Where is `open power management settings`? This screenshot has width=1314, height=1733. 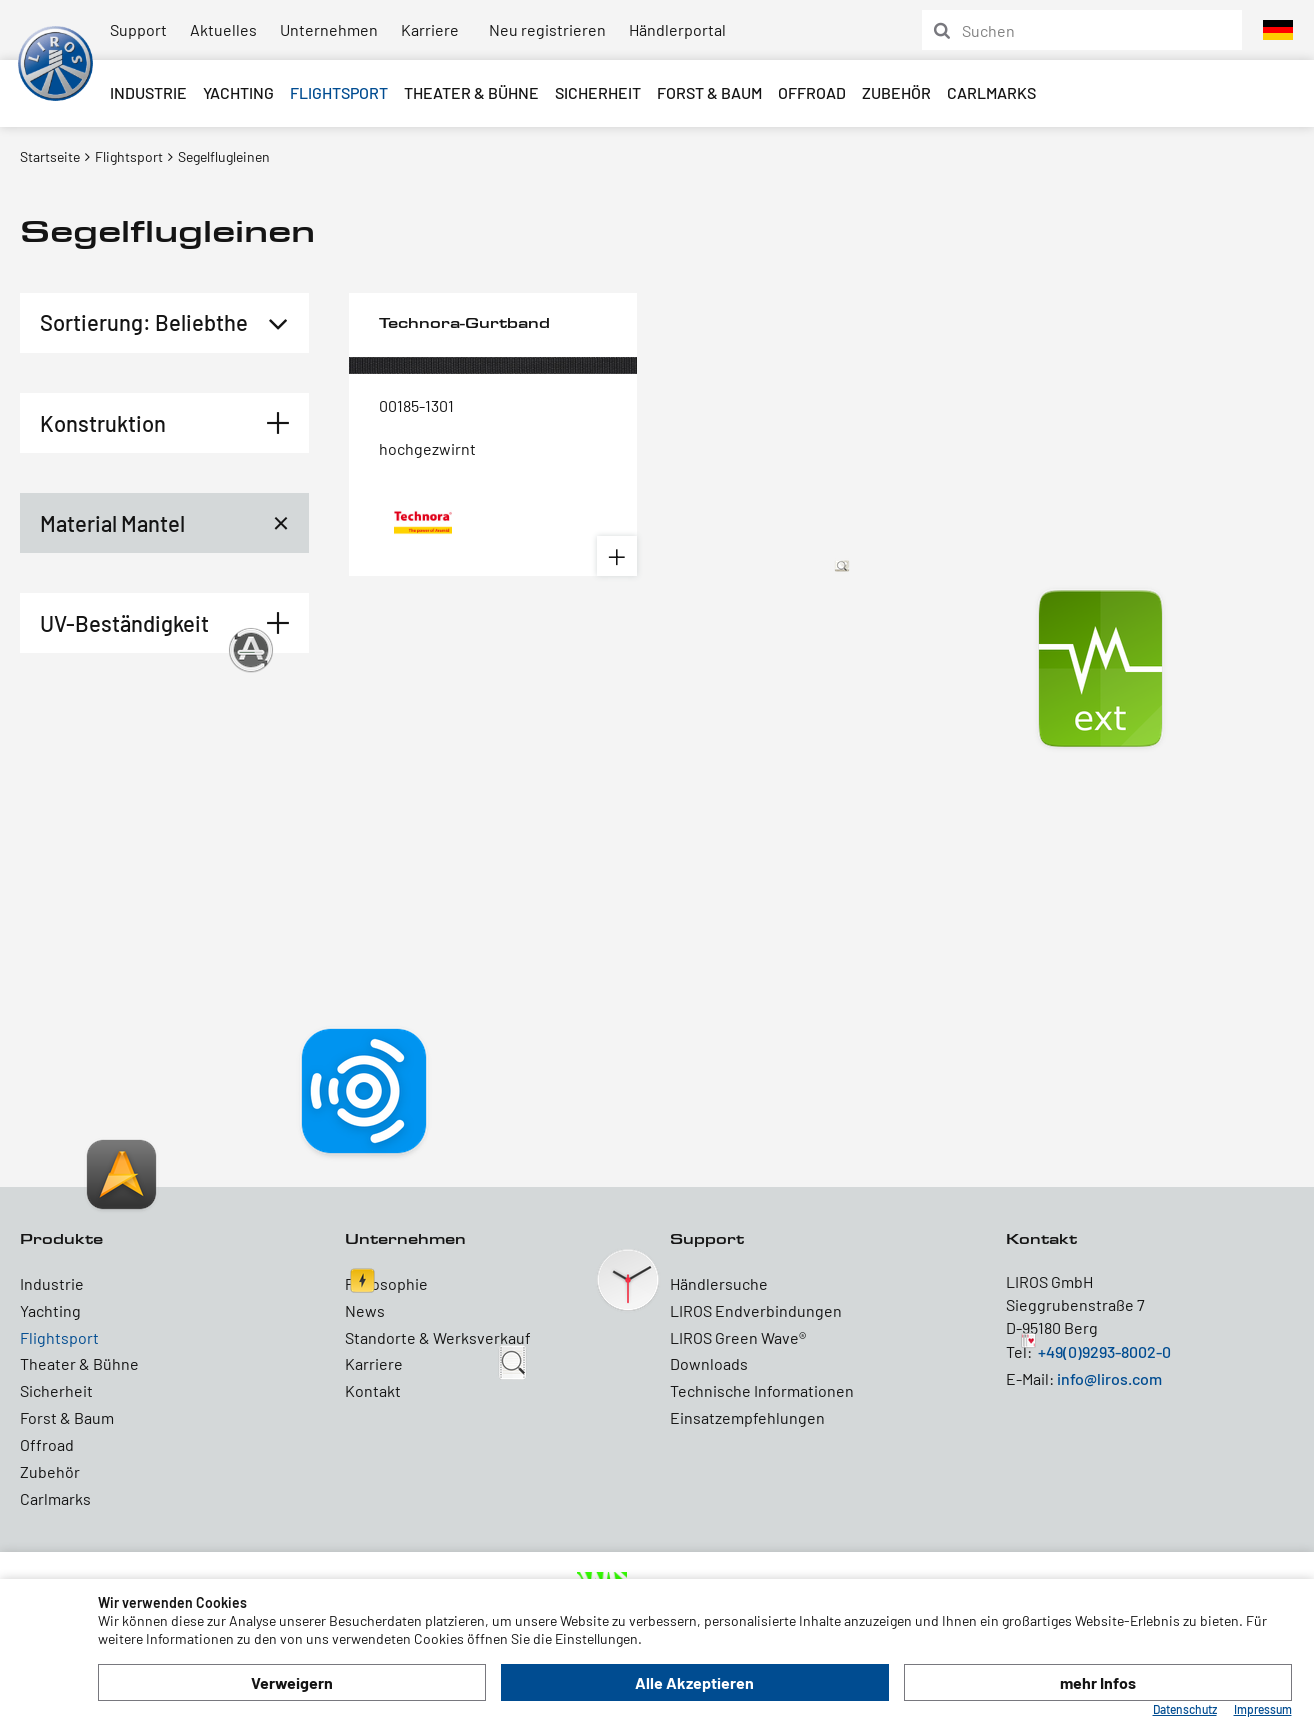
open power management settings is located at coordinates (362, 1280).